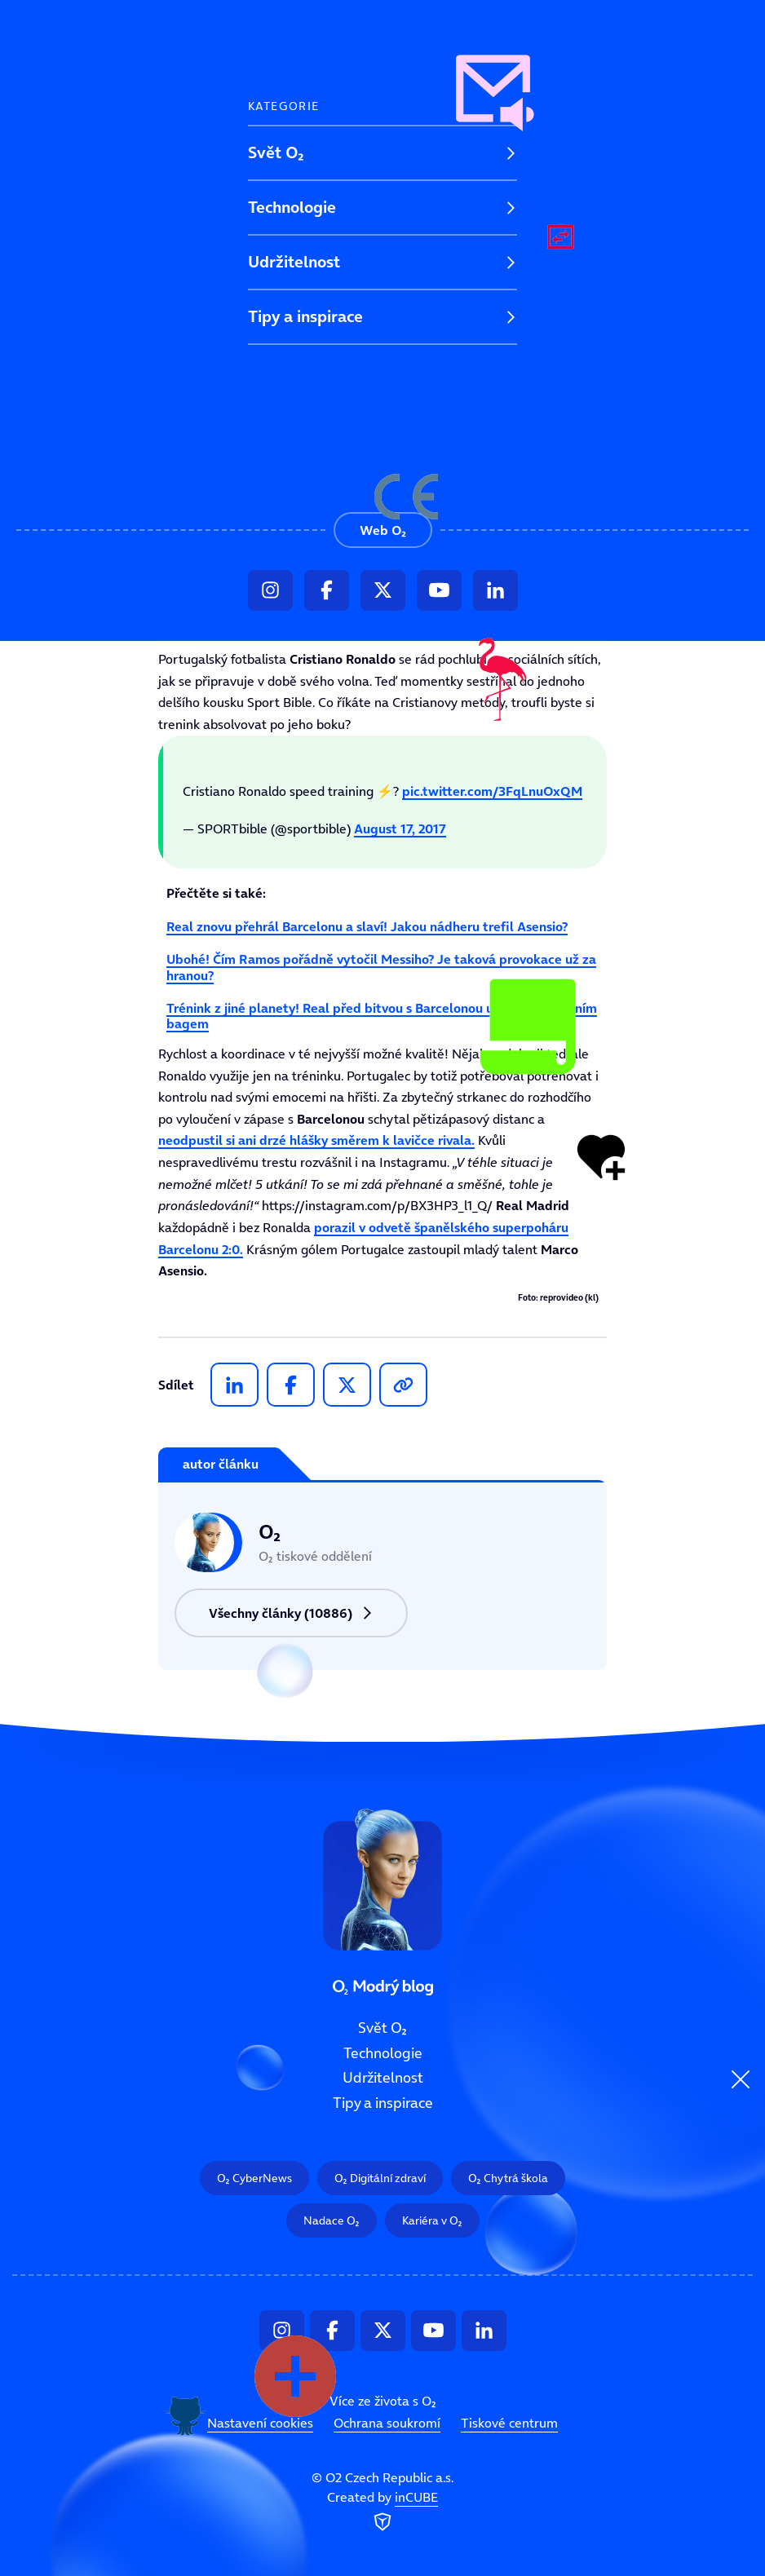 This screenshot has height=2576, width=765. I want to click on open refined github browser extension, so click(185, 2416).